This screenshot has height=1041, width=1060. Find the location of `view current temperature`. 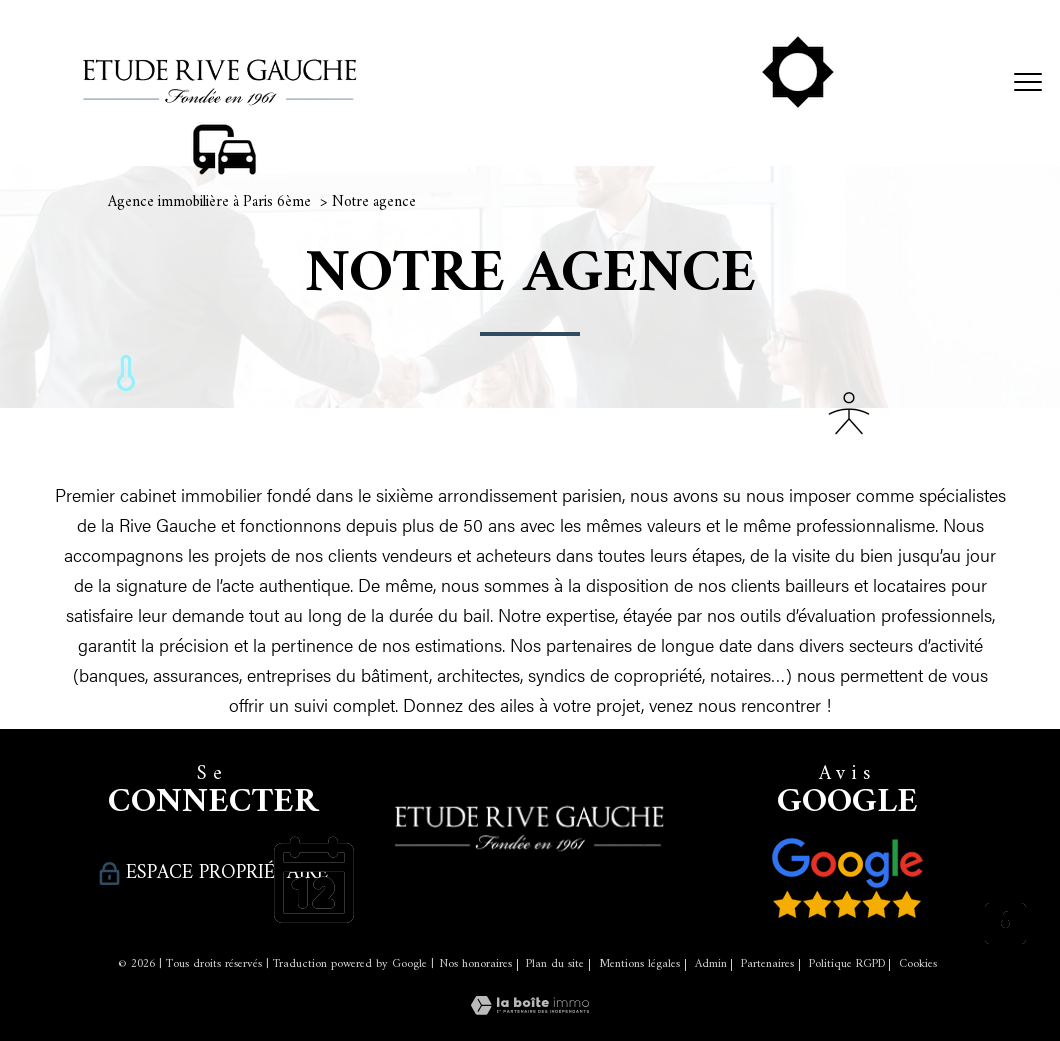

view current temperature is located at coordinates (126, 373).